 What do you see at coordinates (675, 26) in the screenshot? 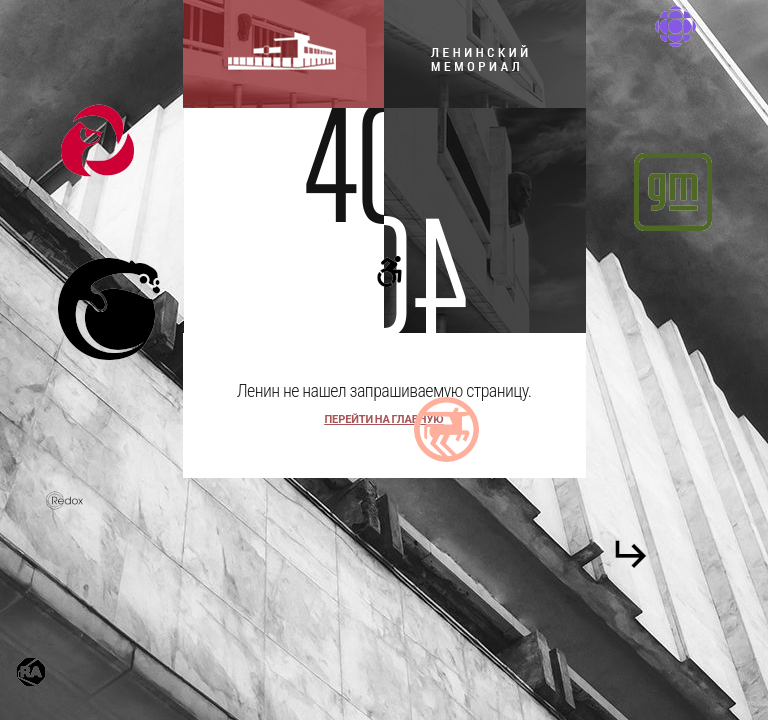
I see `CBC (Canadian Broadcasting Corporation) logo` at bounding box center [675, 26].